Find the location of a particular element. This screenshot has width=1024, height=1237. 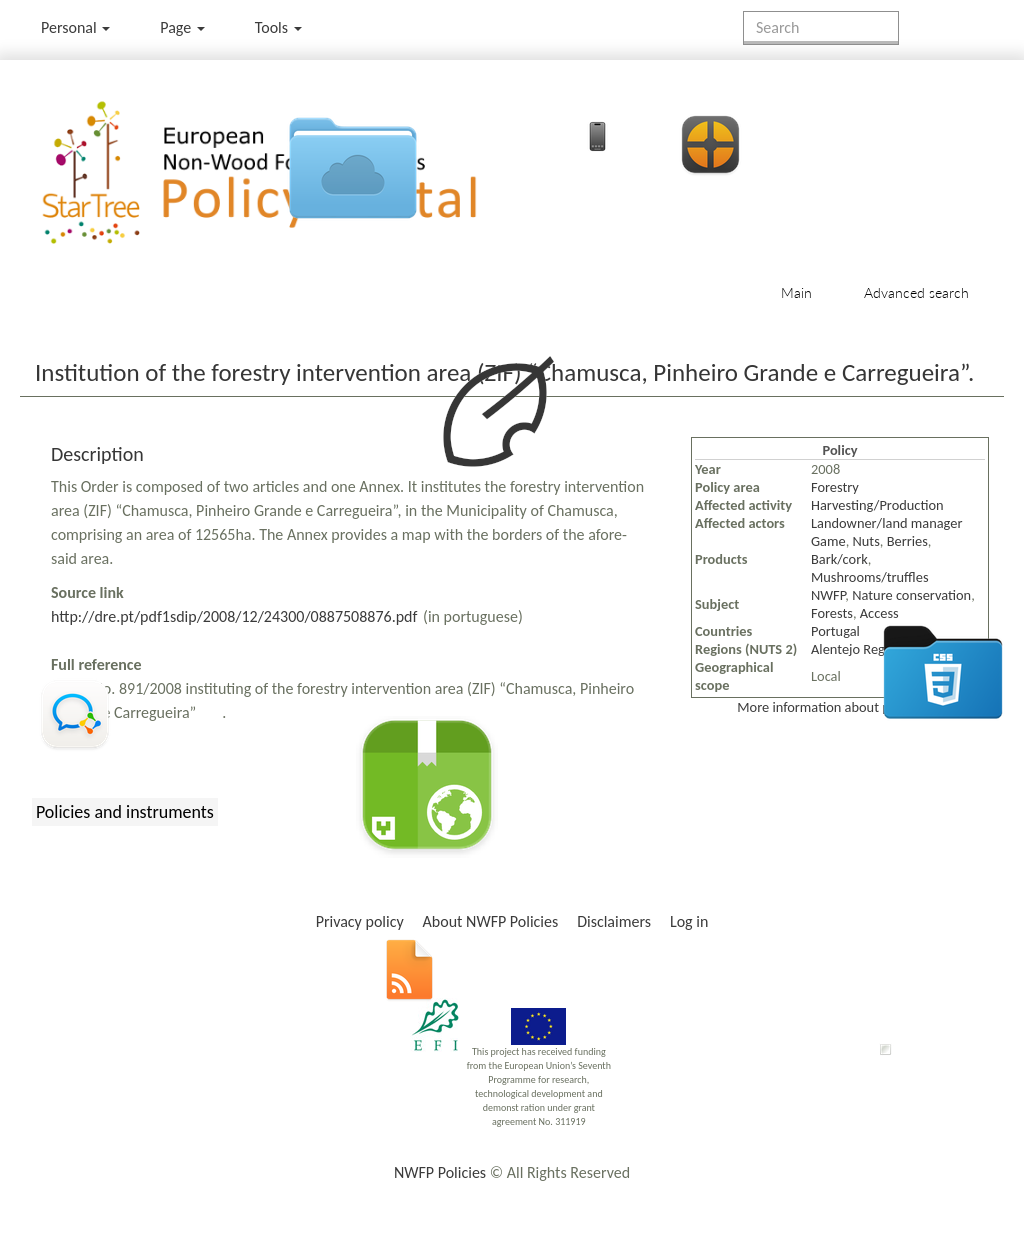

open folder containing CSS stylesheets is located at coordinates (942, 675).